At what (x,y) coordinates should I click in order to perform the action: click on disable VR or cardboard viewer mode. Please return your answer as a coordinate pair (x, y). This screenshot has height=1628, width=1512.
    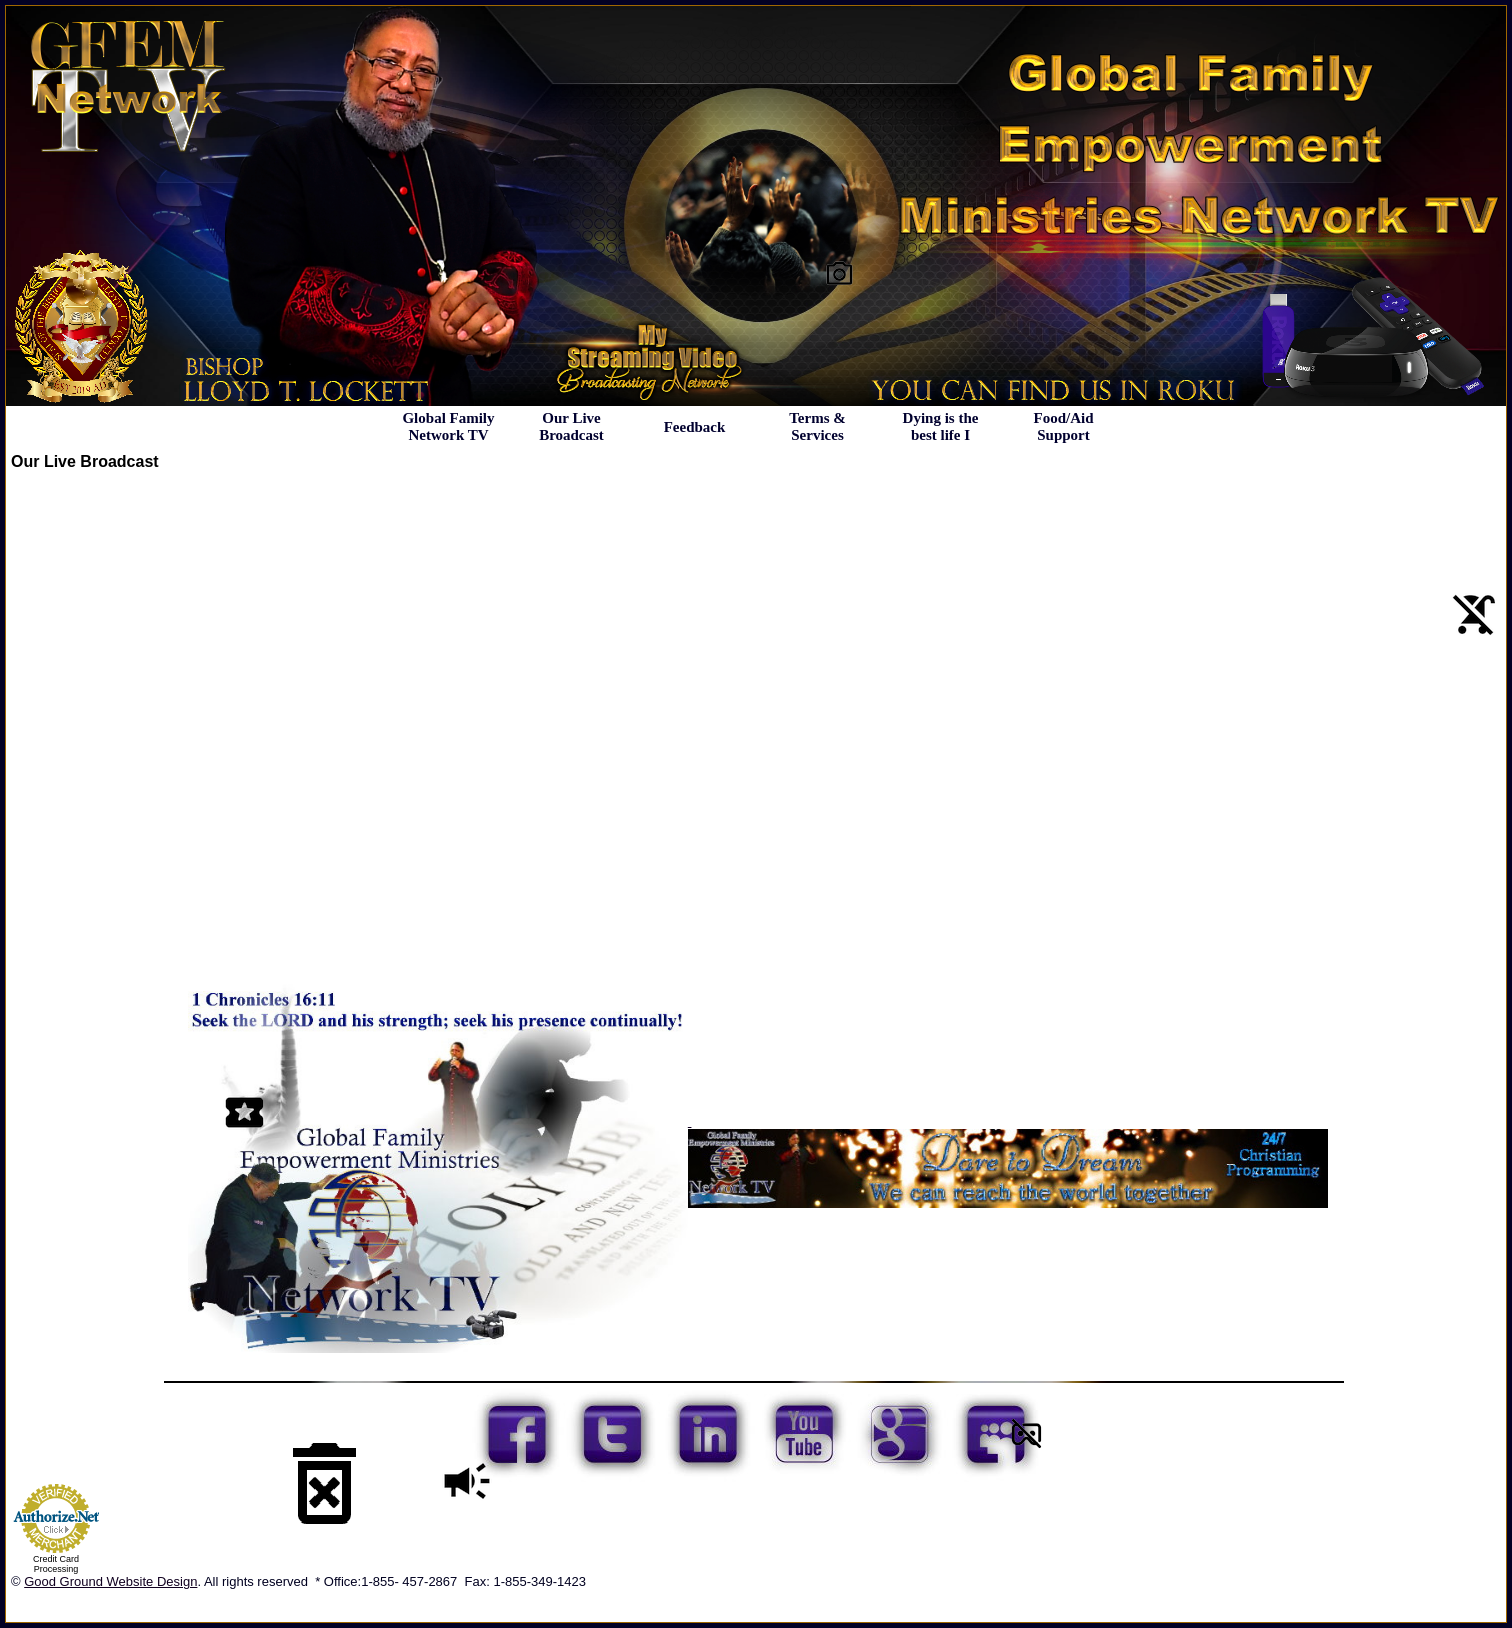
    Looking at the image, I should click on (1026, 1433).